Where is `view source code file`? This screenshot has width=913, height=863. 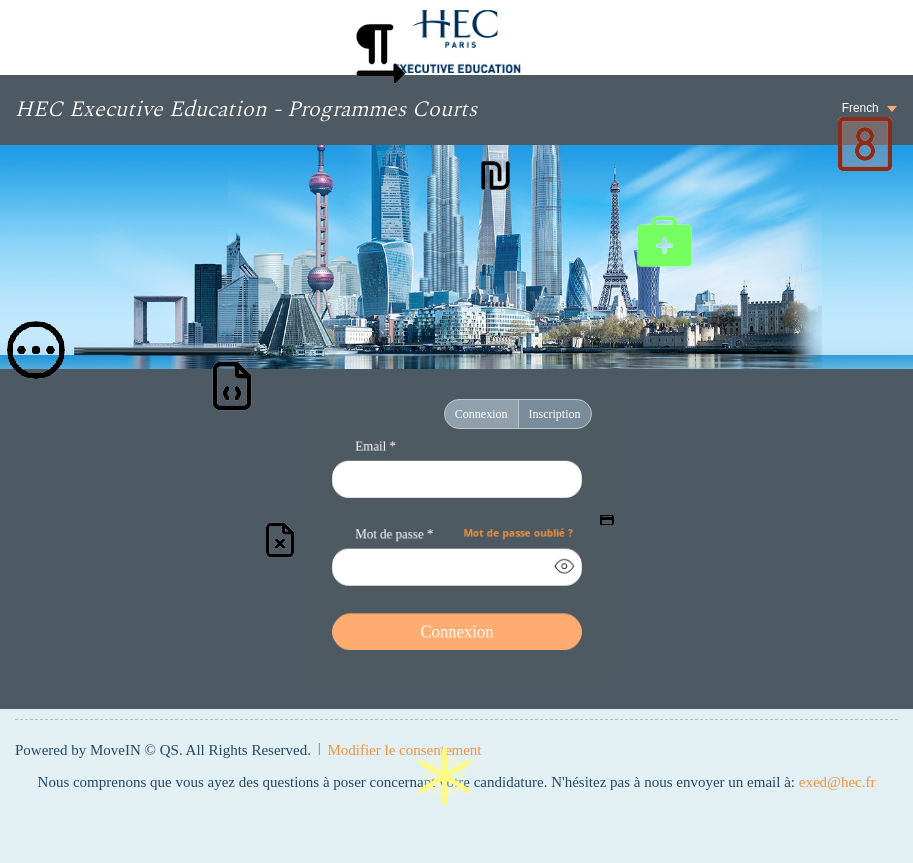
view source code file is located at coordinates (232, 386).